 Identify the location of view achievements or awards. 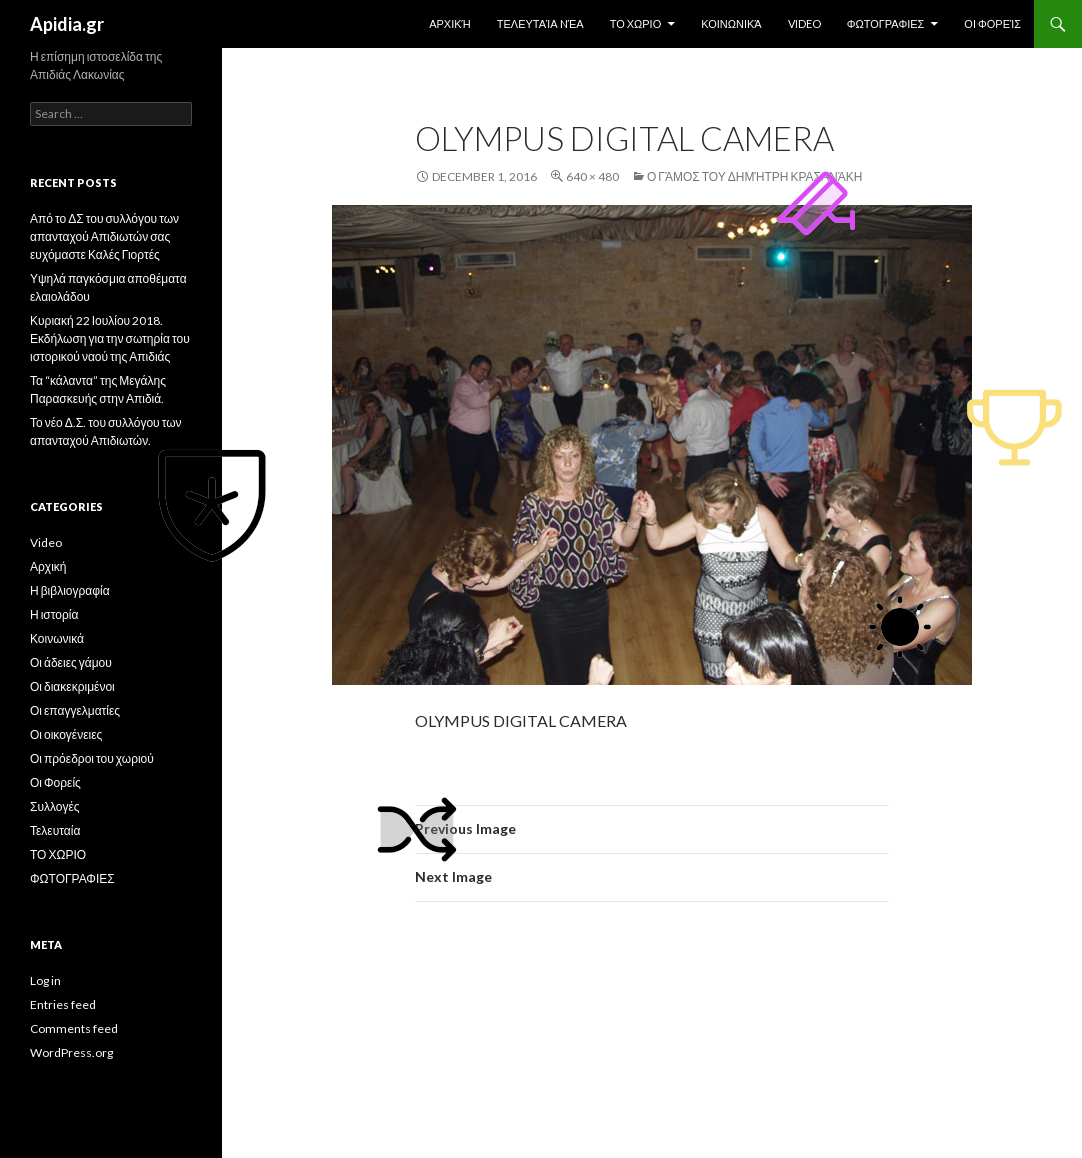
(1014, 424).